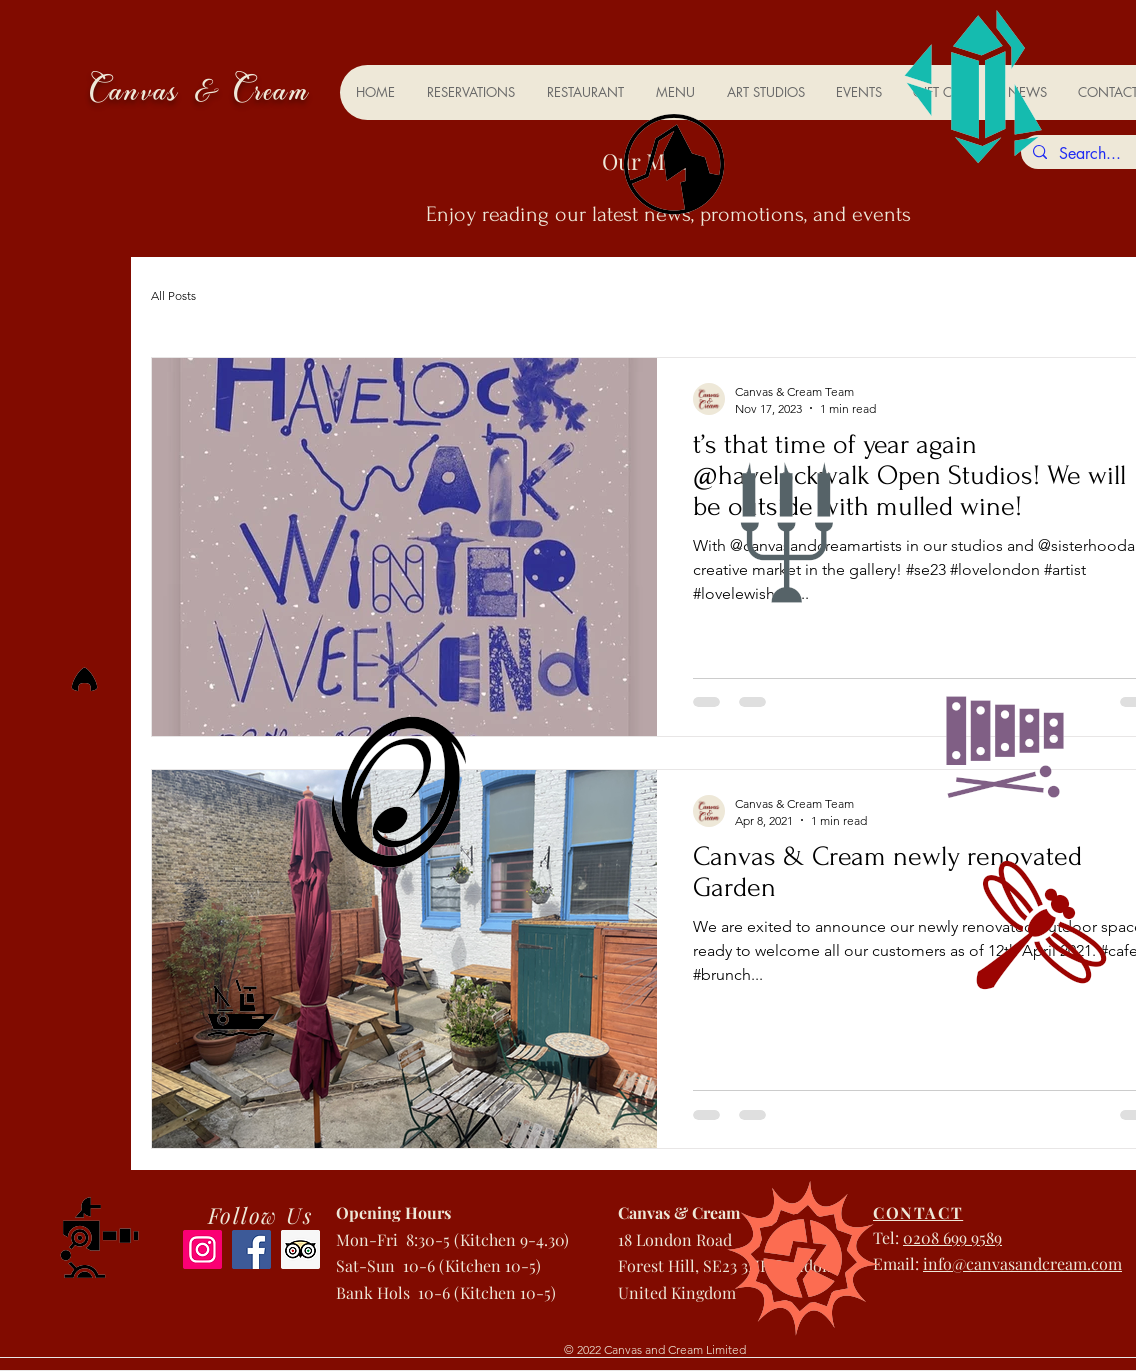 The width and height of the screenshot is (1136, 1371). I want to click on nature or wildlife category indicator, so click(1041, 925).